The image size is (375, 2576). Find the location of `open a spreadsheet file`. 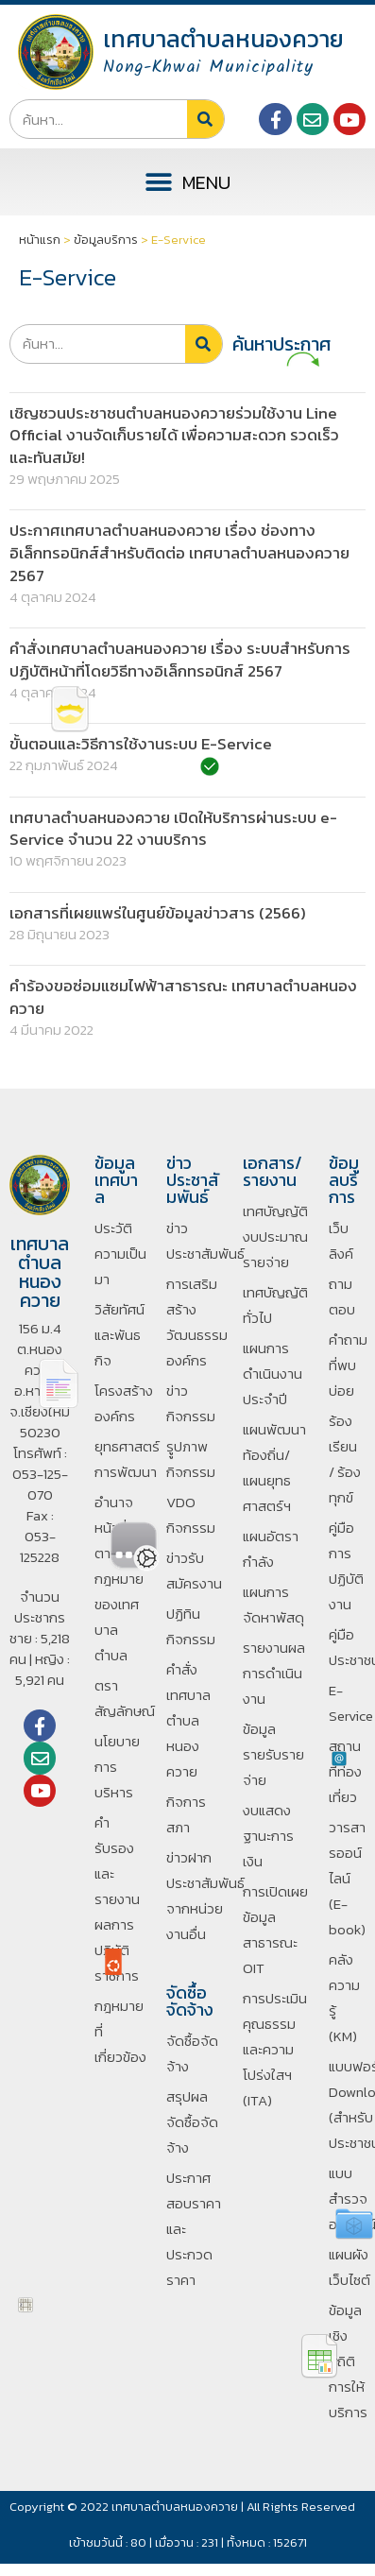

open a spreadsheet file is located at coordinates (319, 2356).